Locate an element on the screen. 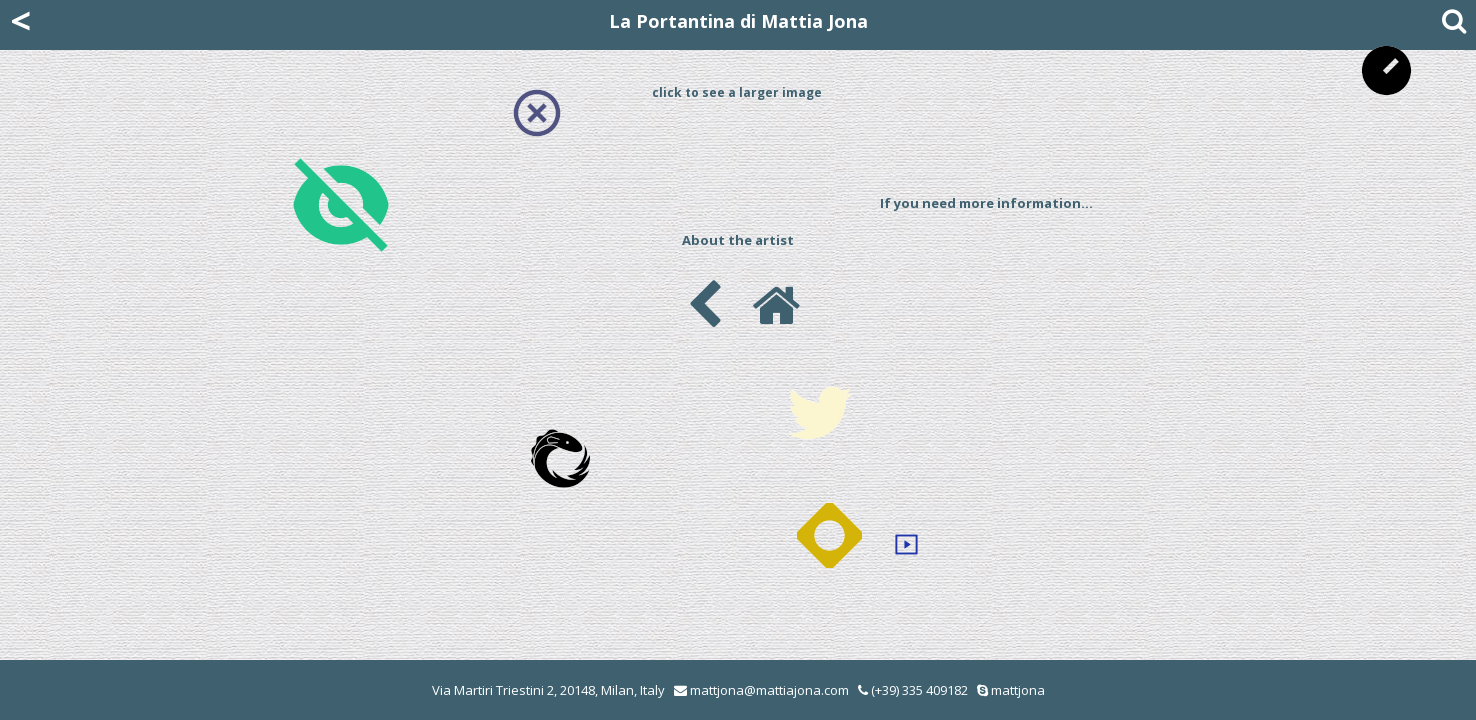 This screenshot has height=720, width=1476. cloudsmith logo is located at coordinates (829, 535).